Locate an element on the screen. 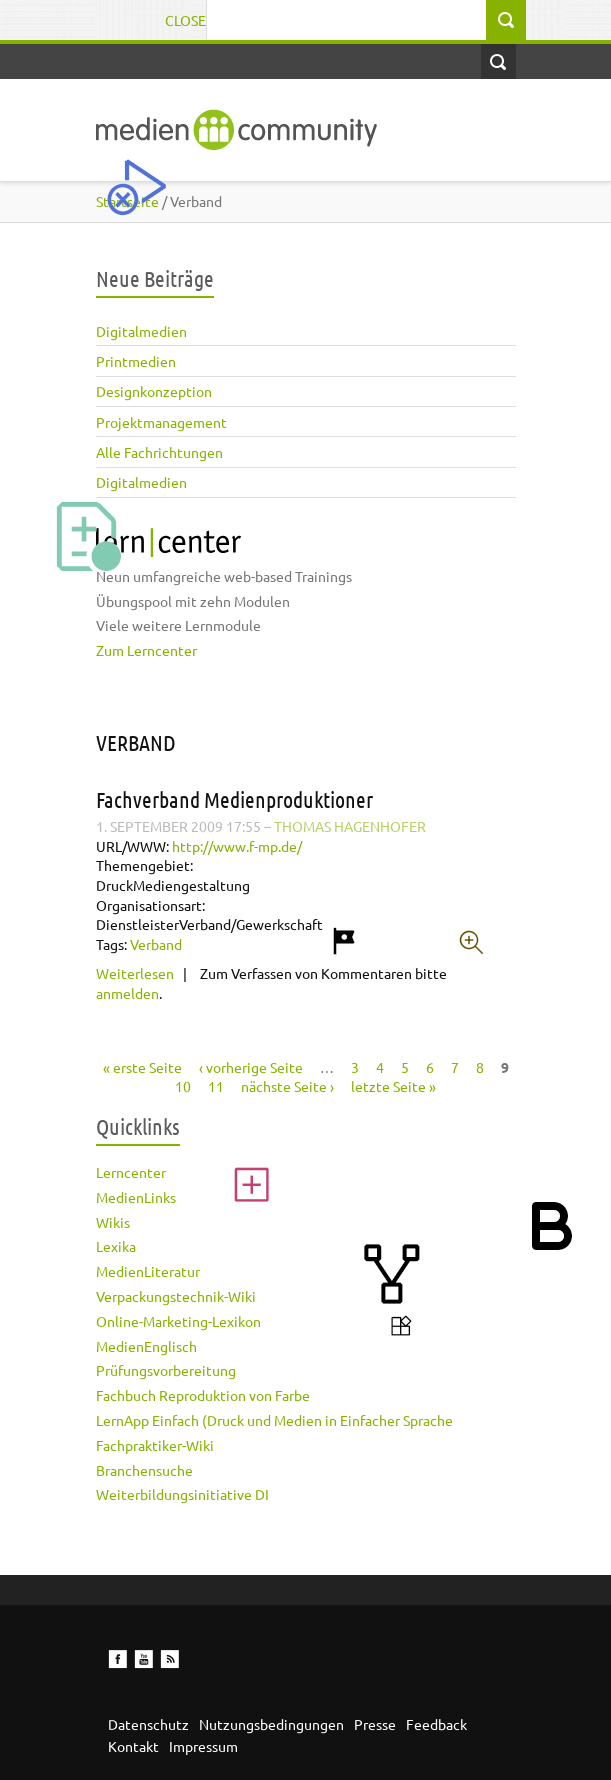 This screenshot has height=1780, width=611. view parent classes or supertypes in code hierarchy is located at coordinates (394, 1274).